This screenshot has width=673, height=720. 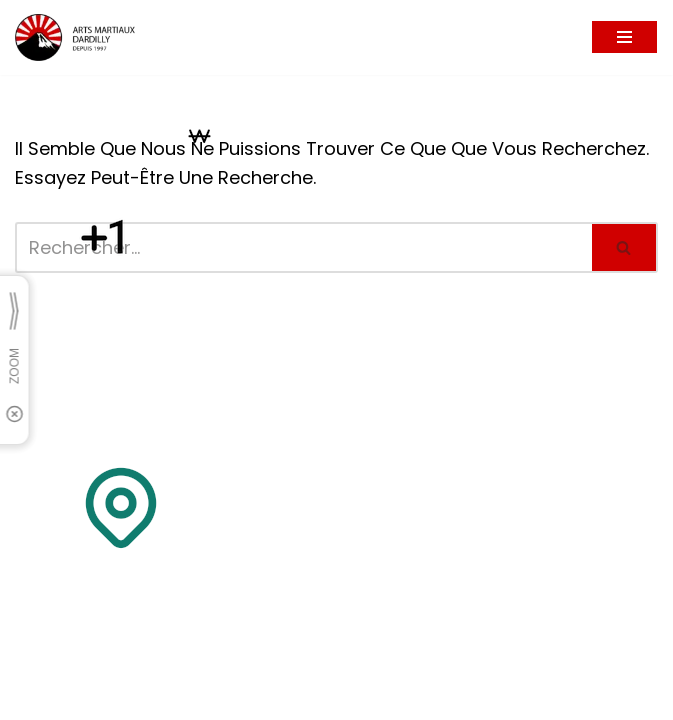 I want to click on increase exposure by one stop, so click(x=102, y=238).